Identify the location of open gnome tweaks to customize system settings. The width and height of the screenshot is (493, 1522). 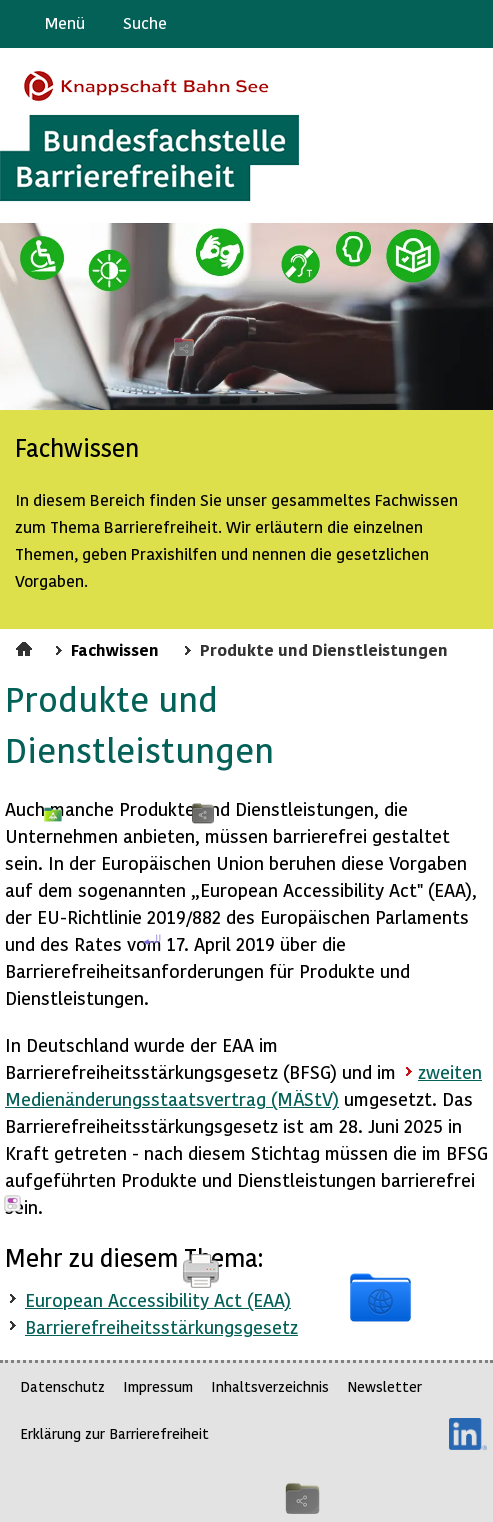
(12, 1203).